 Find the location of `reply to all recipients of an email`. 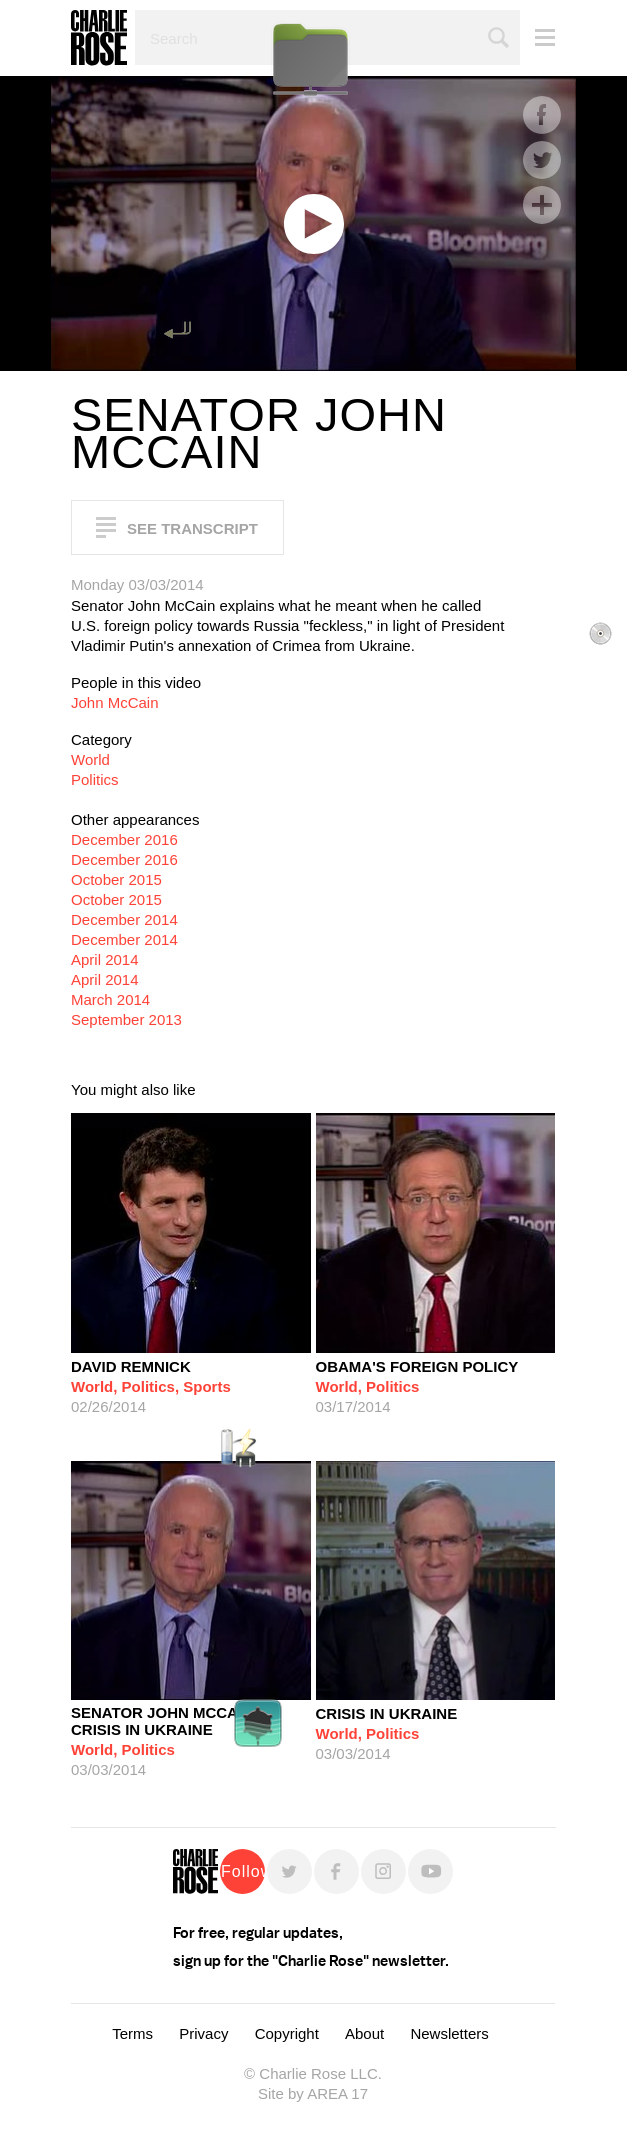

reply to all recipients of an email is located at coordinates (177, 328).